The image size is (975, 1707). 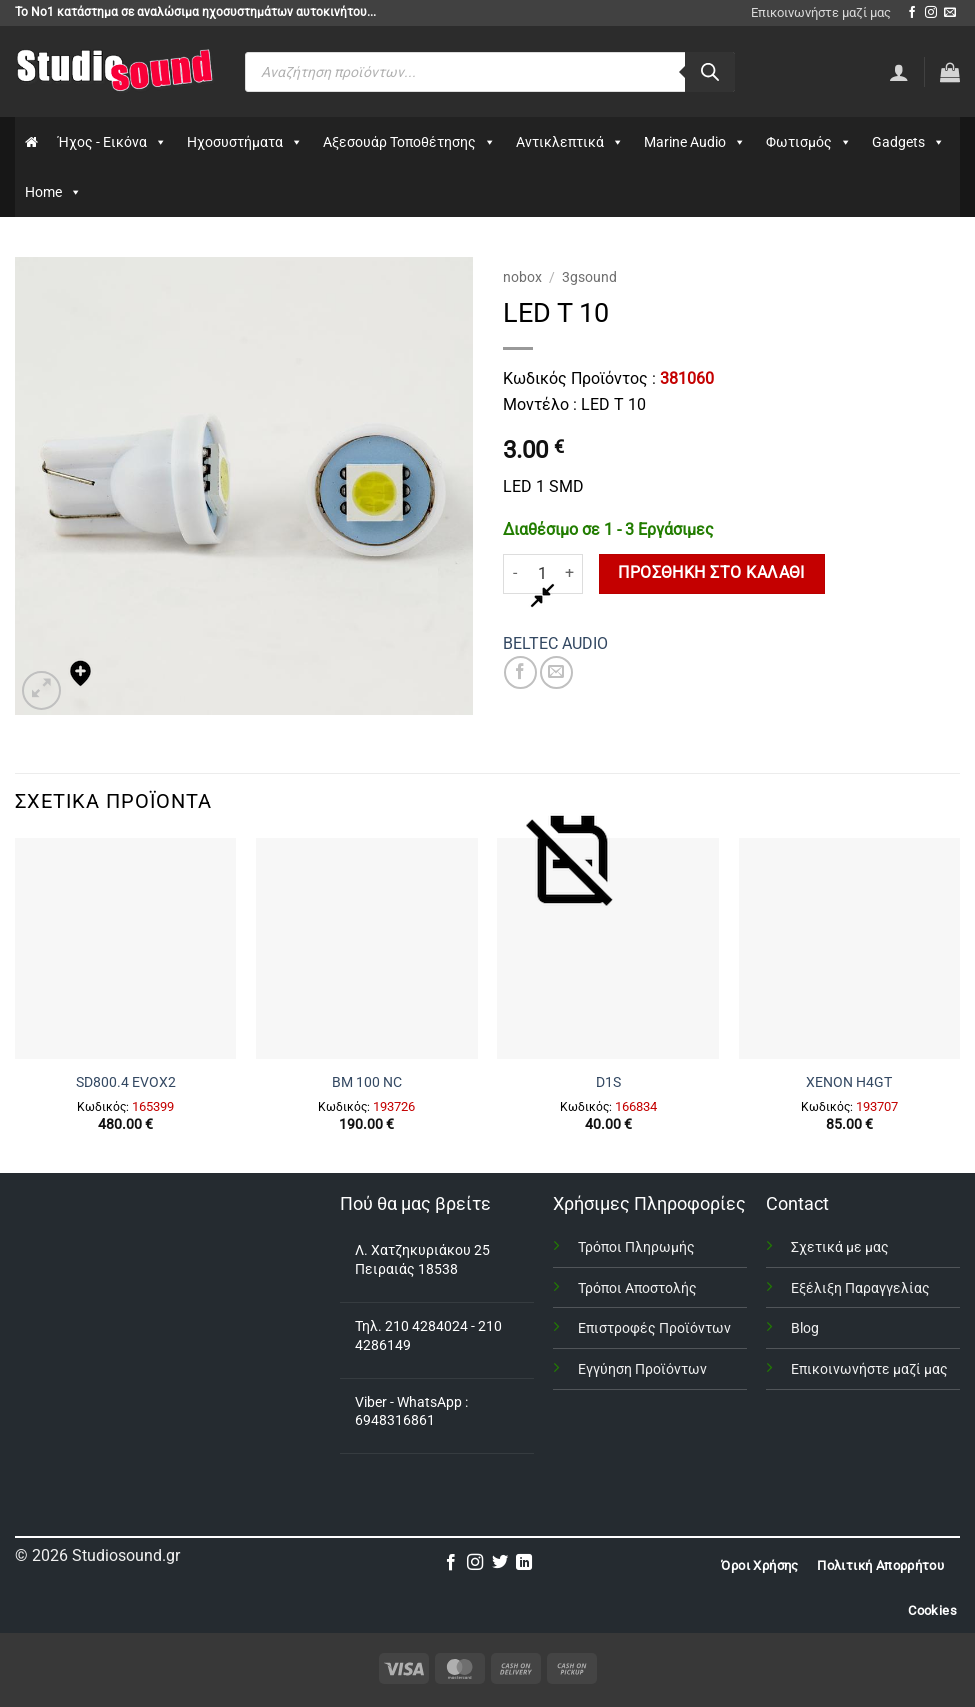 I want to click on add a new location pin to the map, so click(x=80, y=673).